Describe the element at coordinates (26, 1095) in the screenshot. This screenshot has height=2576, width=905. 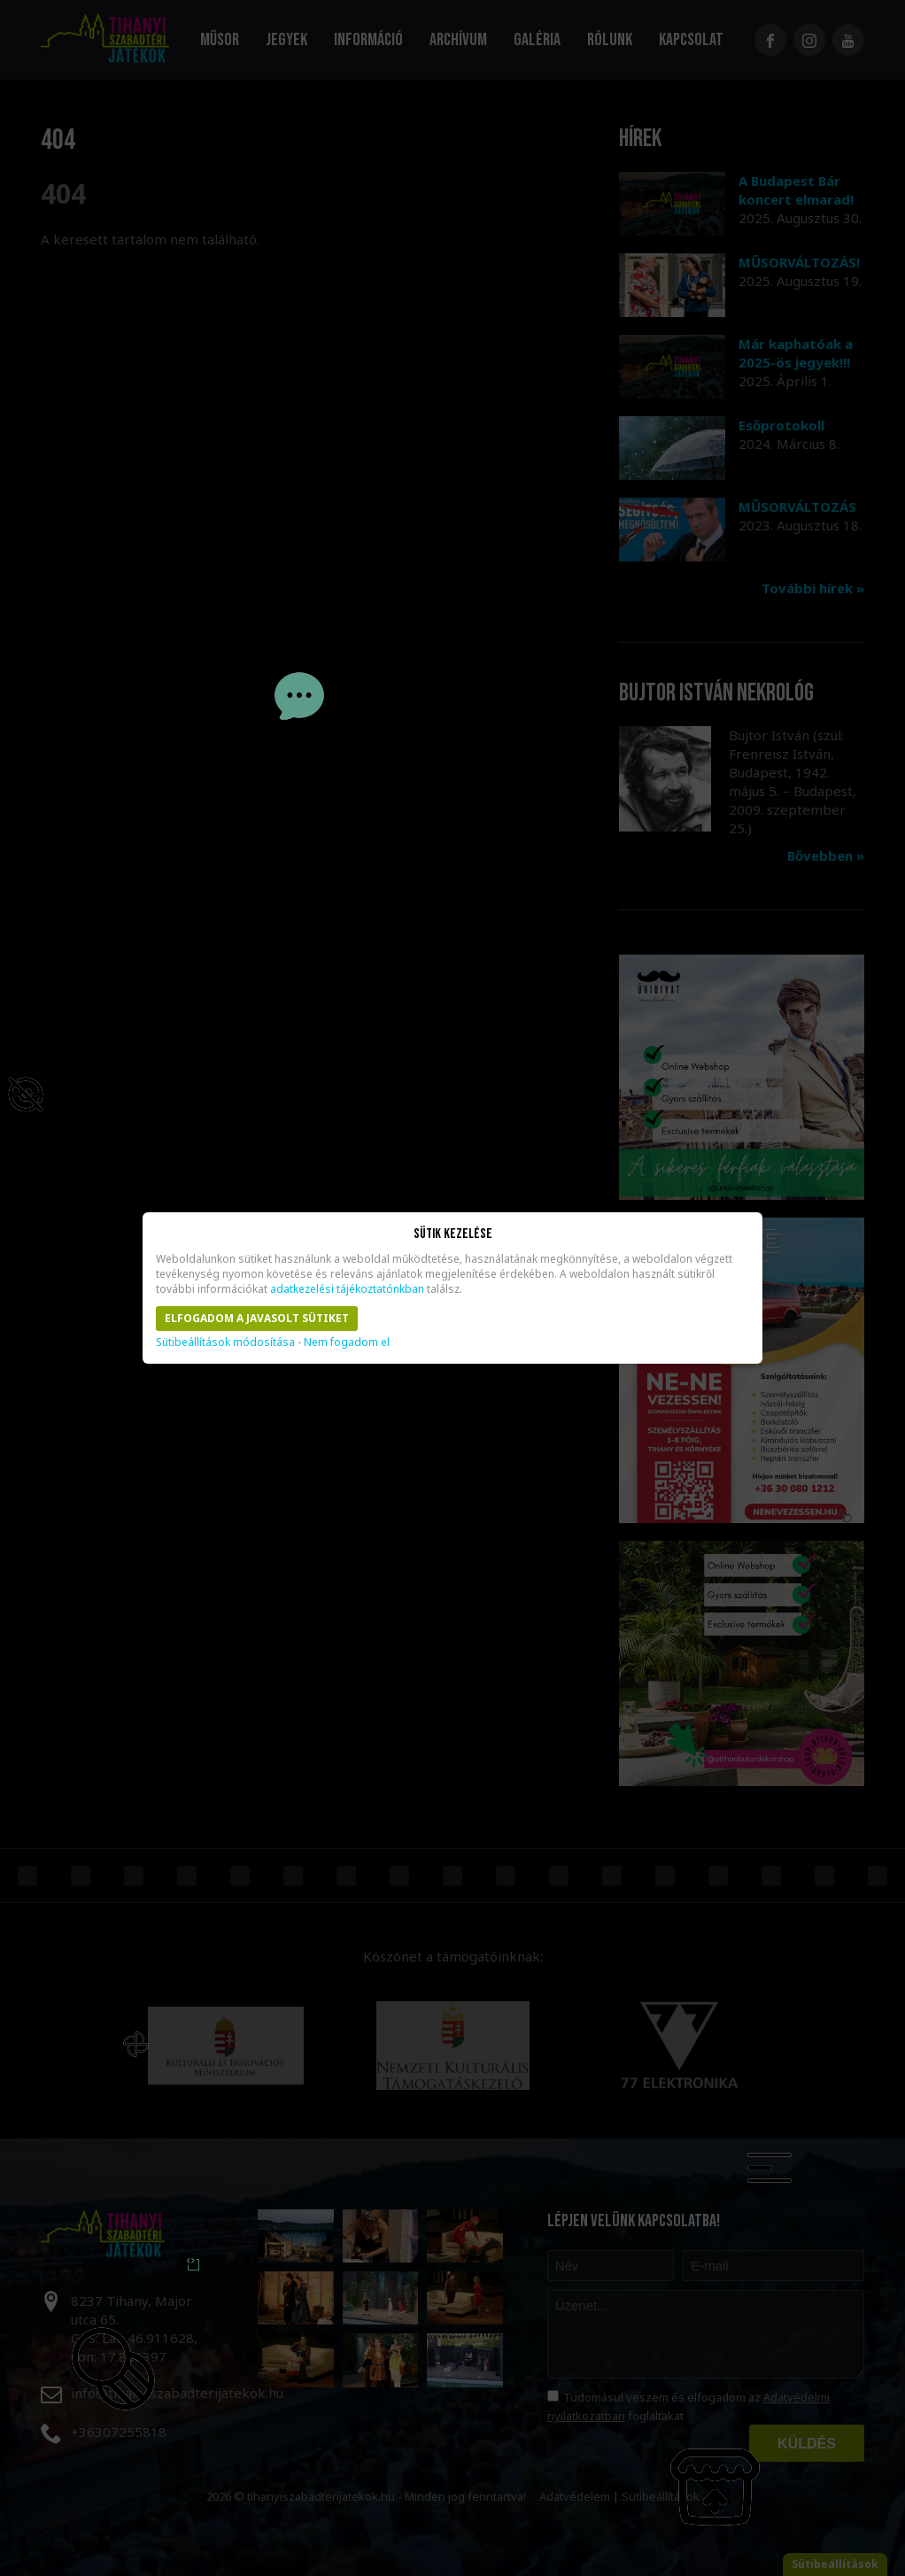
I see `disable pokémon go integration` at that location.